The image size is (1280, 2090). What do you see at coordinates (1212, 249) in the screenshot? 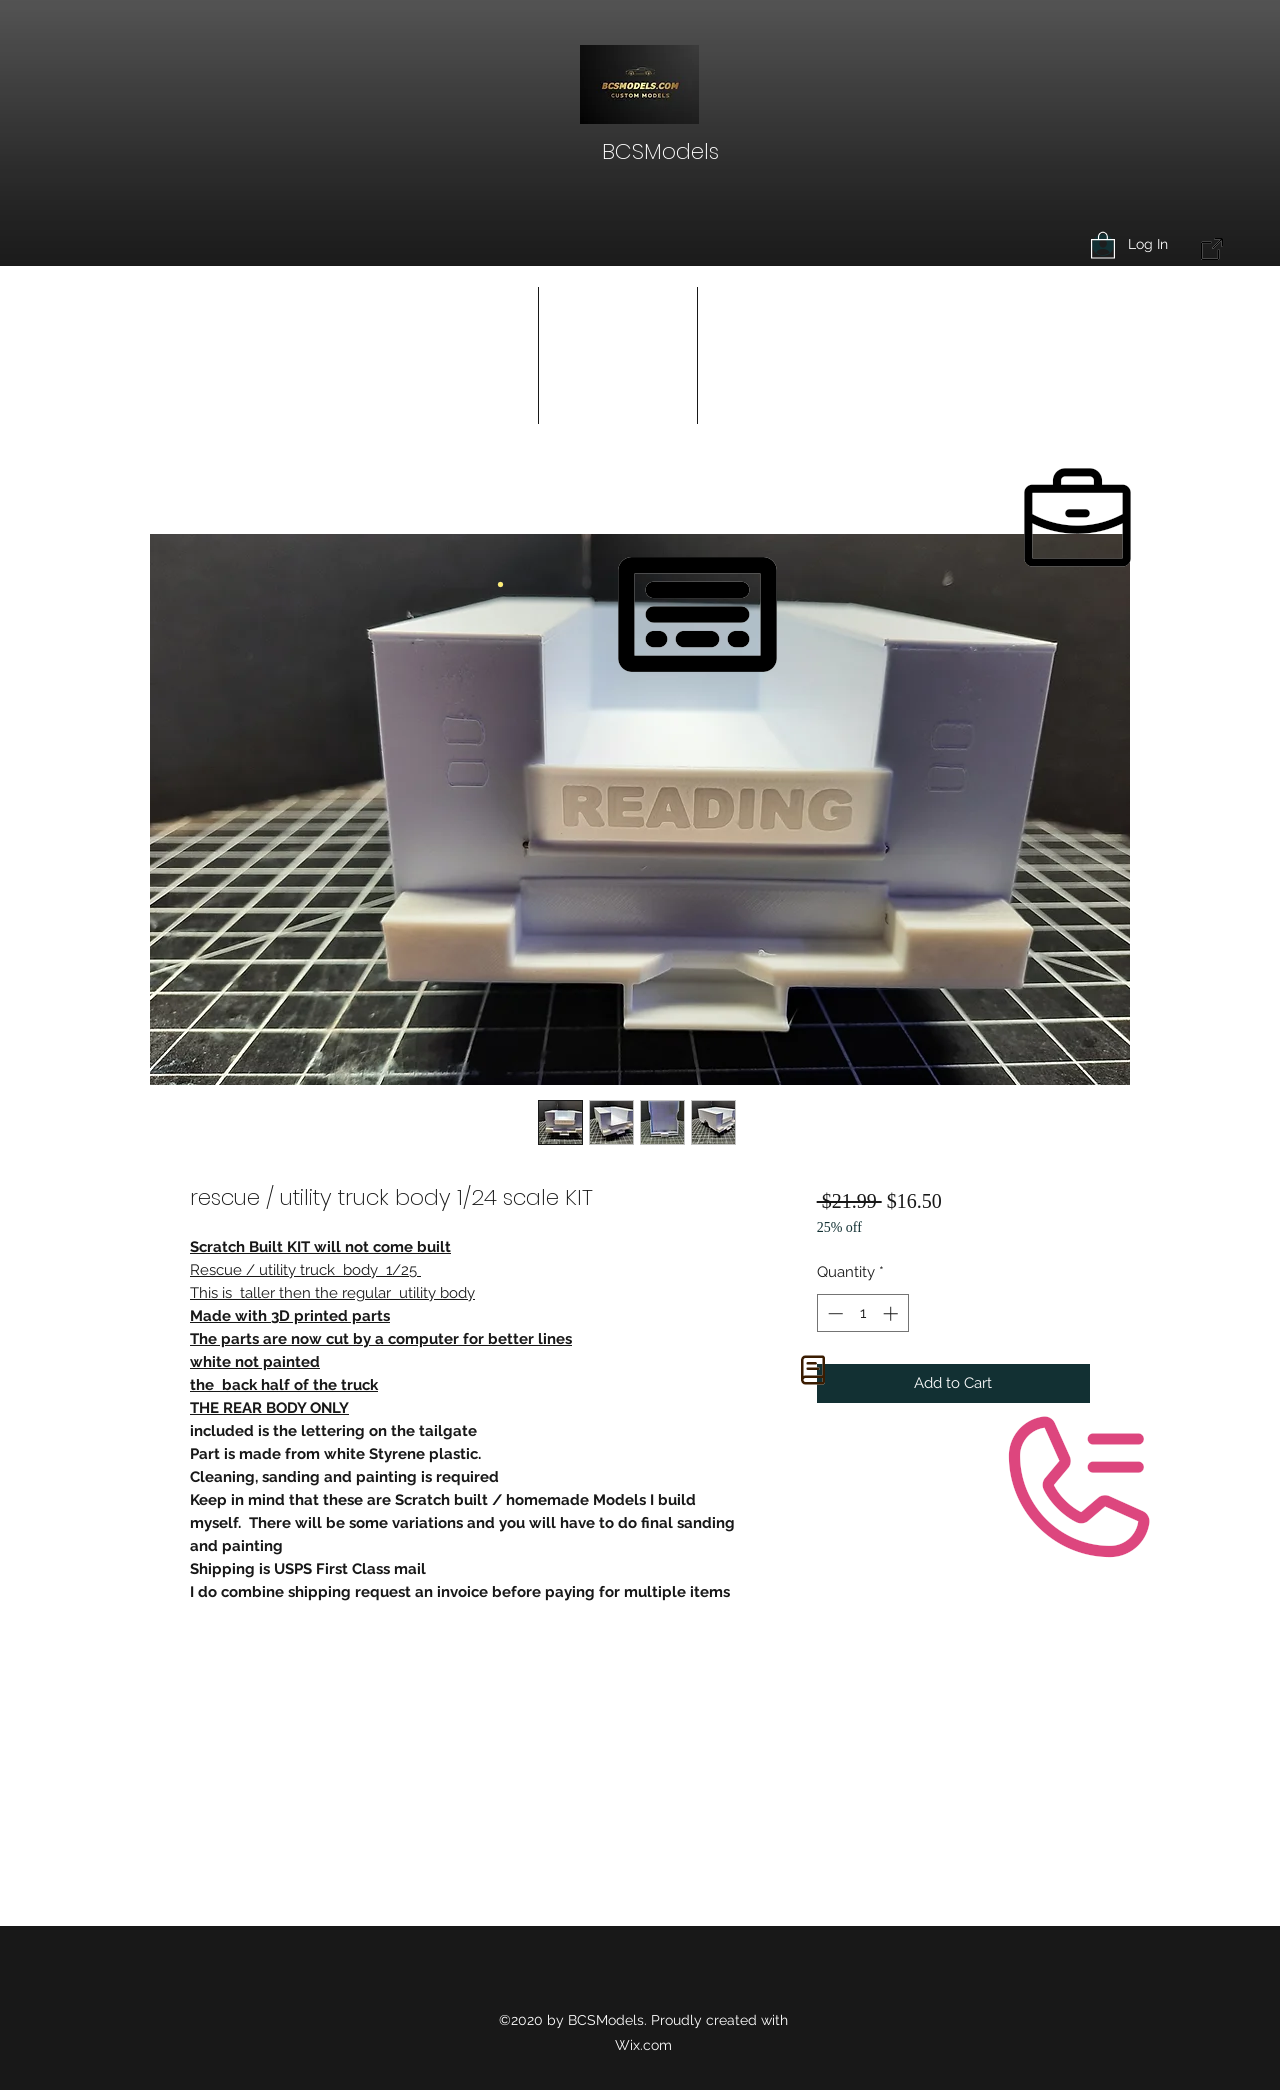
I see `open link in a new window or tab` at bounding box center [1212, 249].